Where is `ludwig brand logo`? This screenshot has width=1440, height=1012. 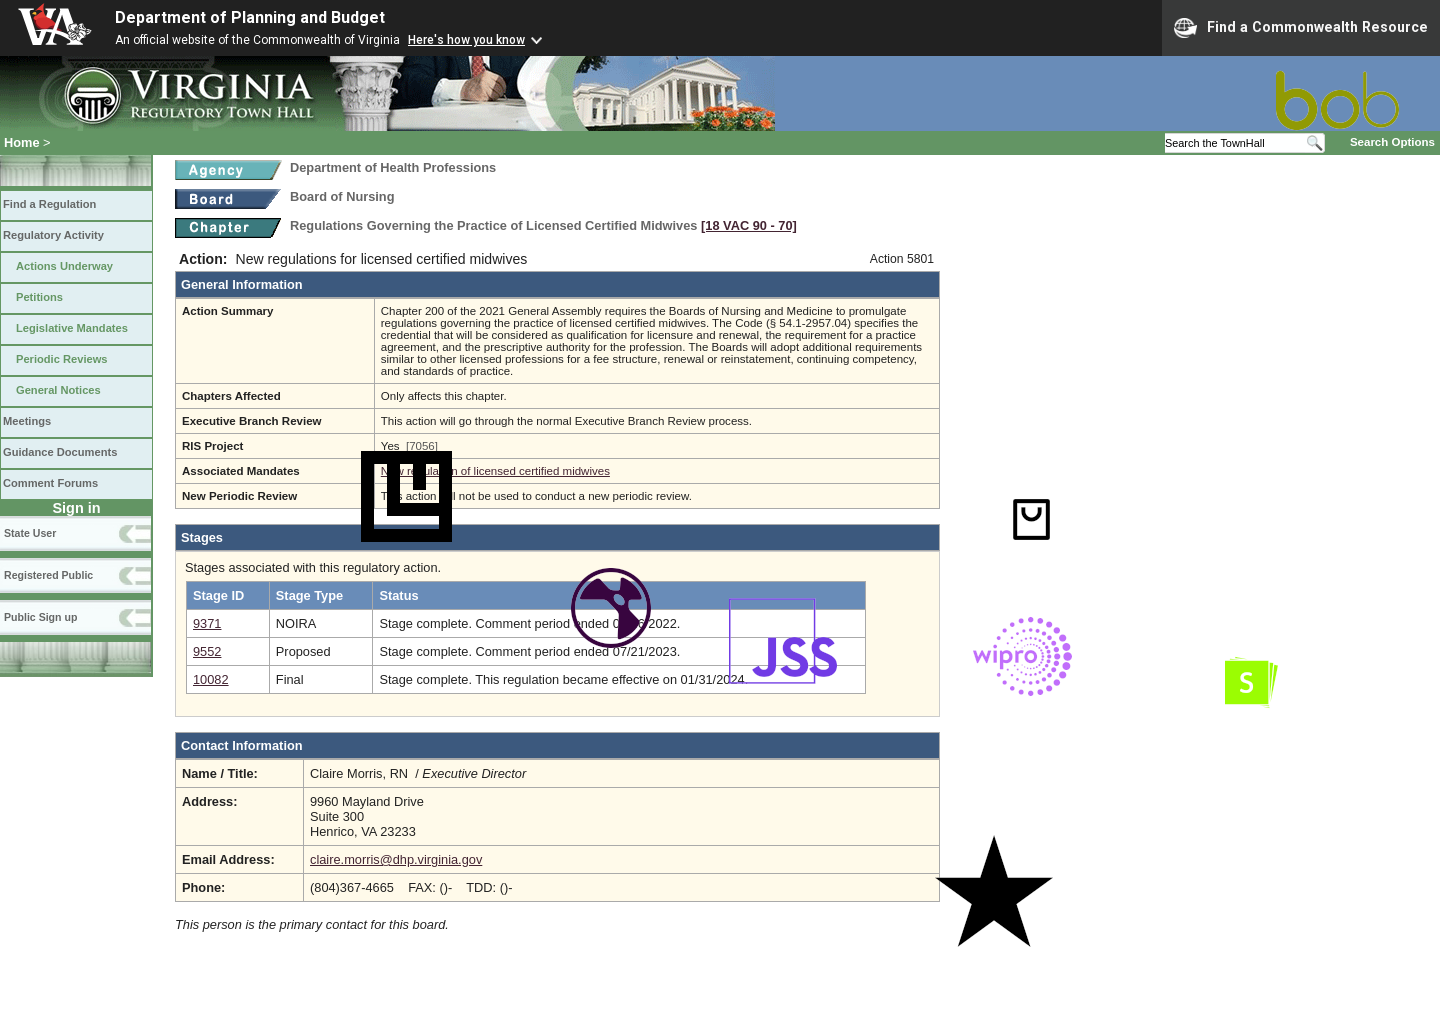 ludwig brand logo is located at coordinates (406, 496).